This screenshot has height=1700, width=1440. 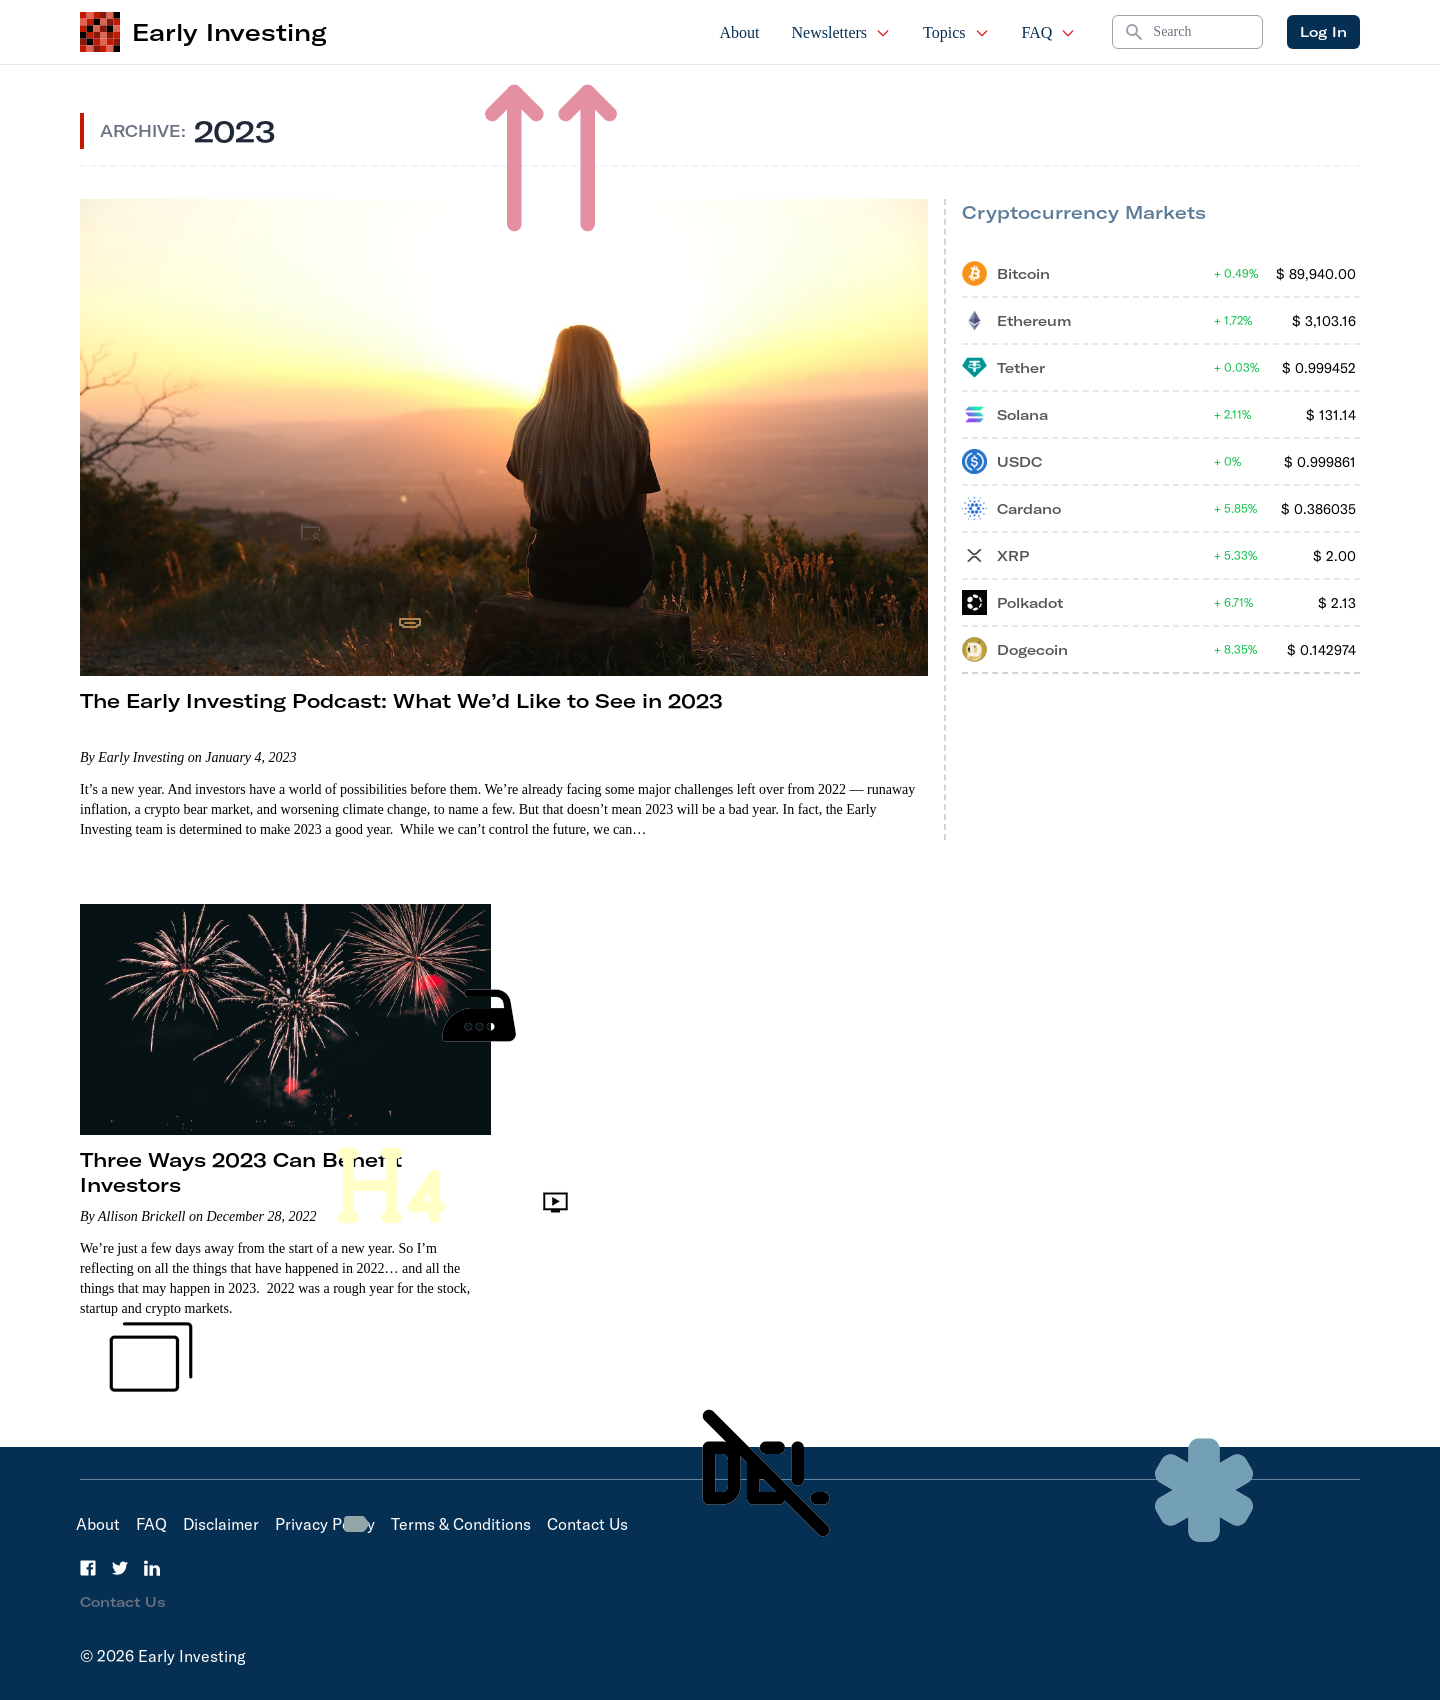 What do you see at coordinates (391, 1185) in the screenshot?
I see `format text as heading level 4` at bounding box center [391, 1185].